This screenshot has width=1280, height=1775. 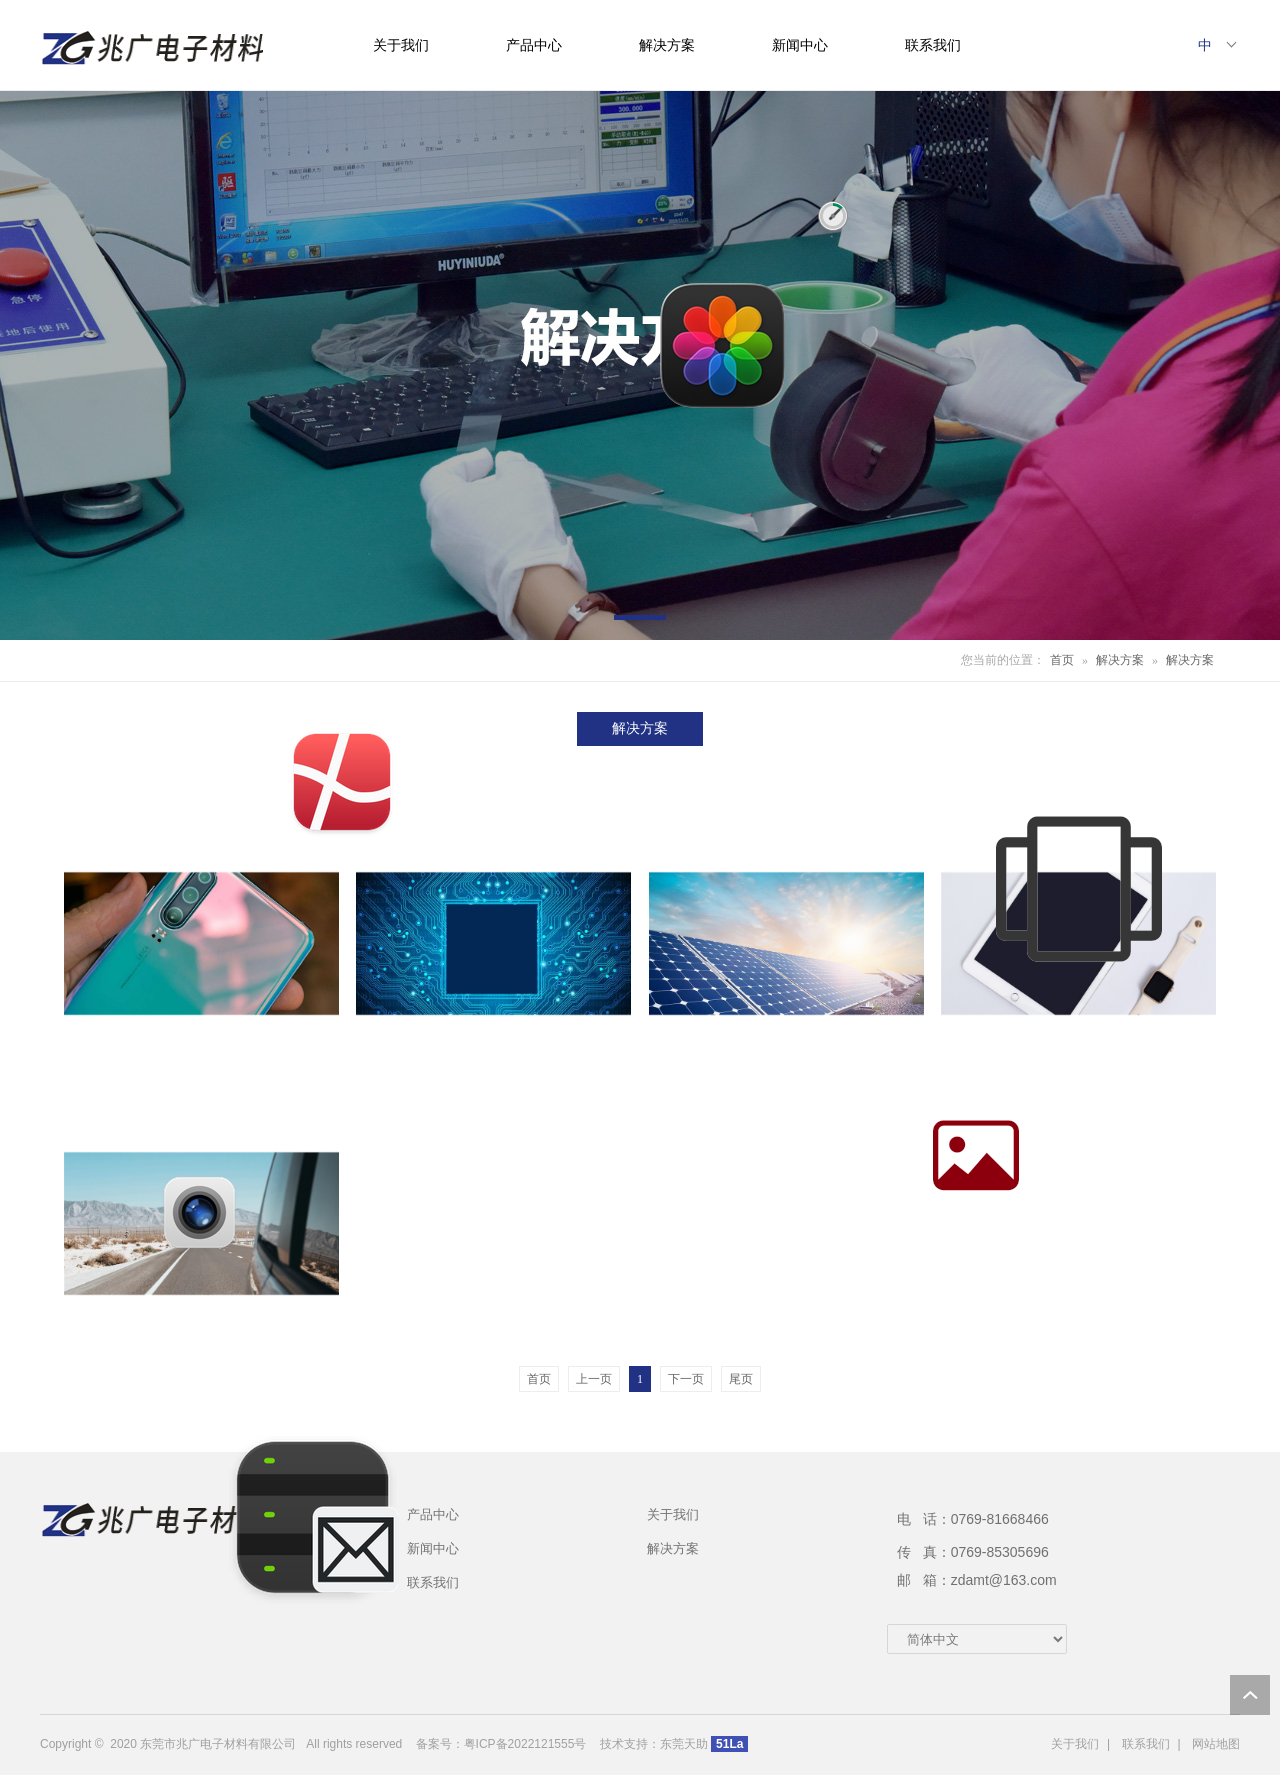 What do you see at coordinates (976, 1158) in the screenshot?
I see `open photo viewer application` at bounding box center [976, 1158].